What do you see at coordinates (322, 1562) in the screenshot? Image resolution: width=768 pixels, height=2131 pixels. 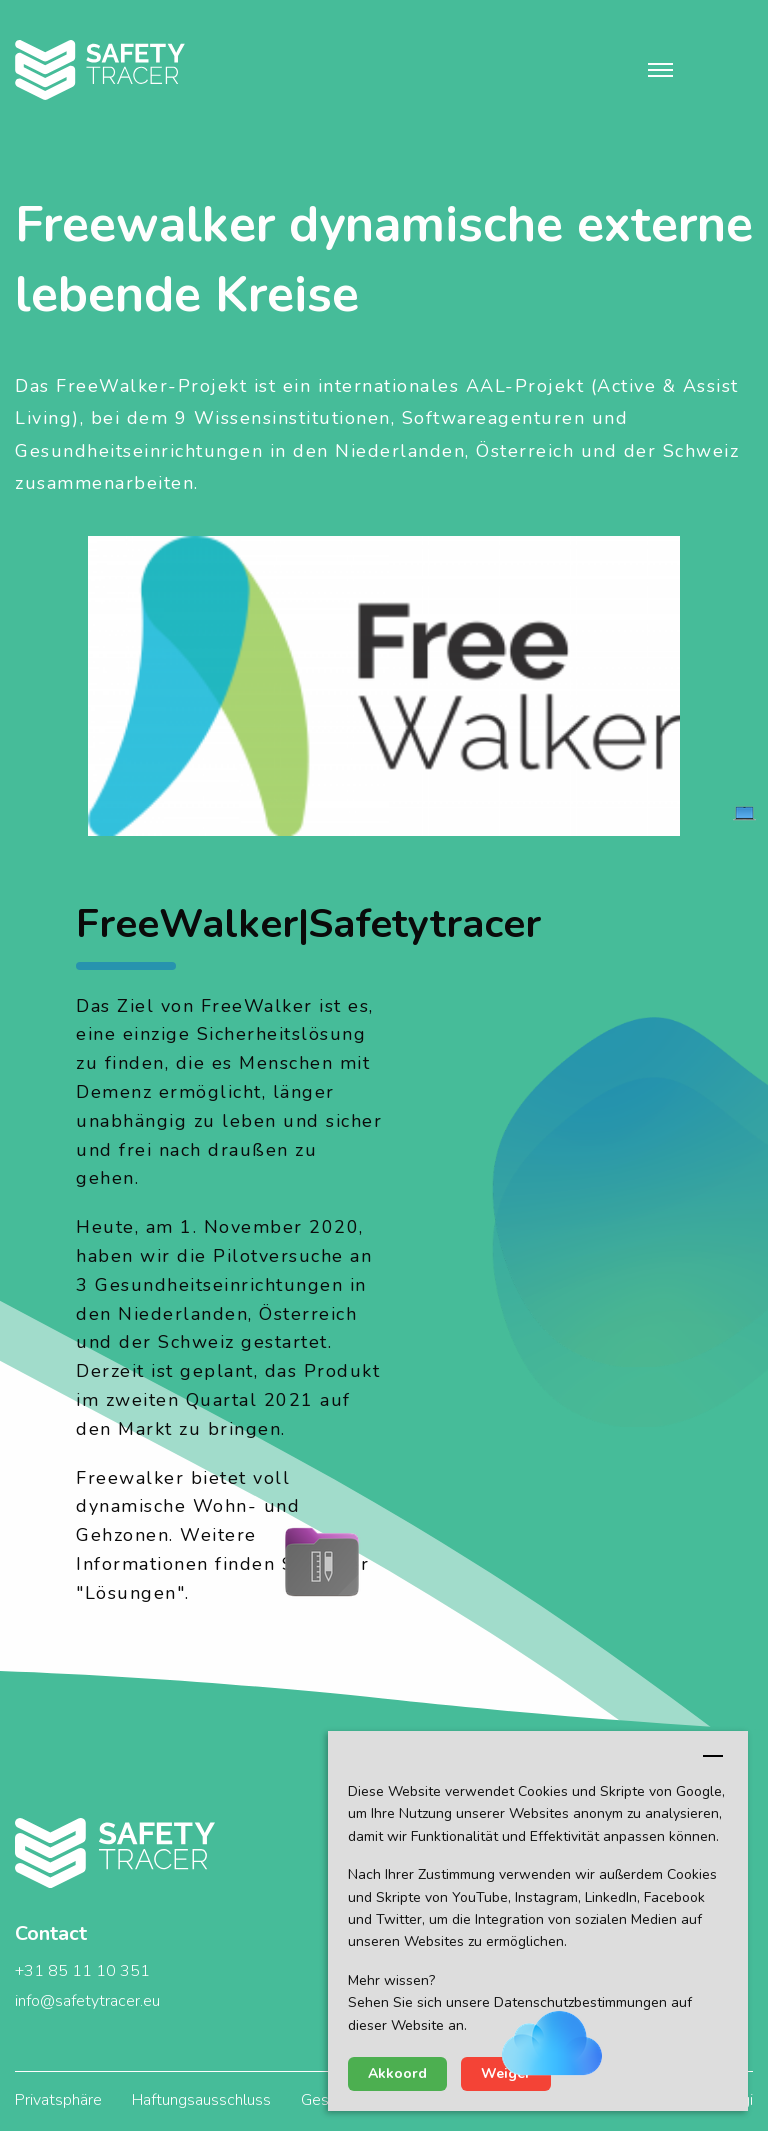 I see `open templates folder` at bounding box center [322, 1562].